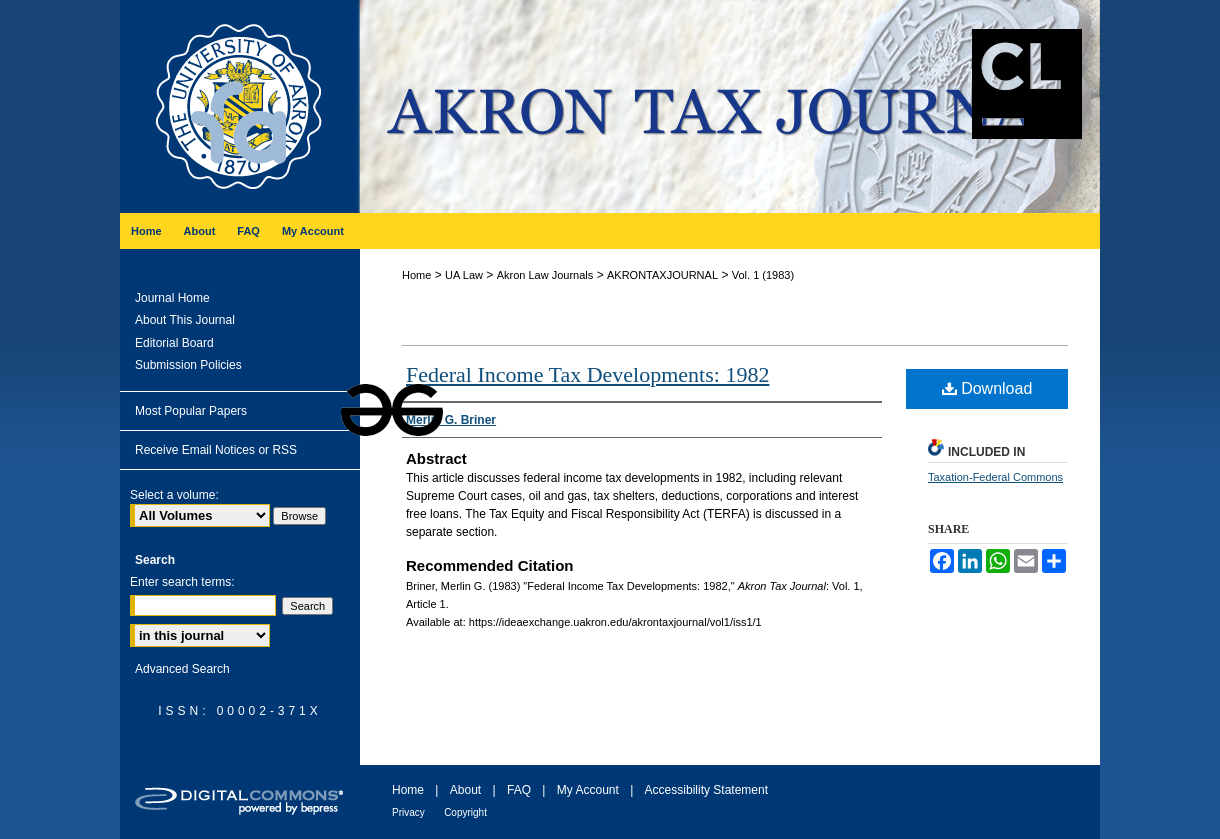  Describe the element at coordinates (1027, 84) in the screenshot. I see `open CLion IDE` at that location.